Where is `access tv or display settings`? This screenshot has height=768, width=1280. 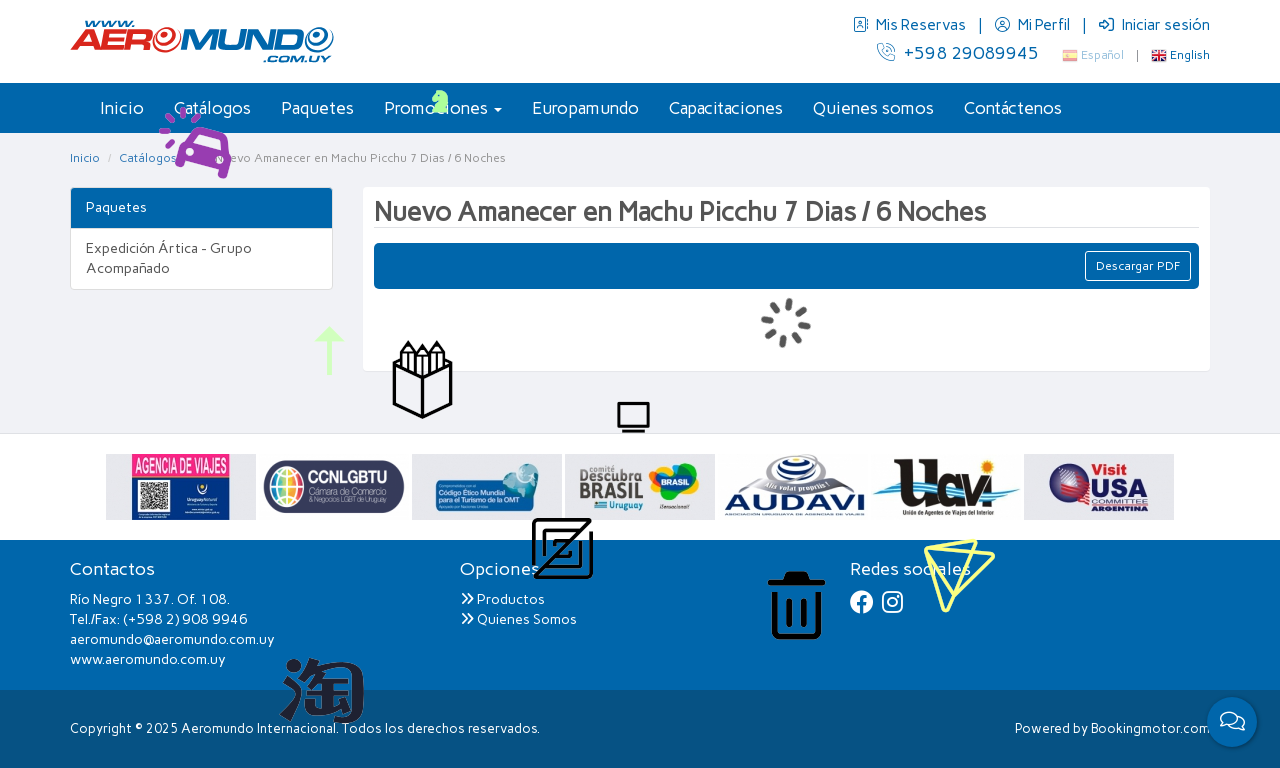
access tv or display settings is located at coordinates (633, 416).